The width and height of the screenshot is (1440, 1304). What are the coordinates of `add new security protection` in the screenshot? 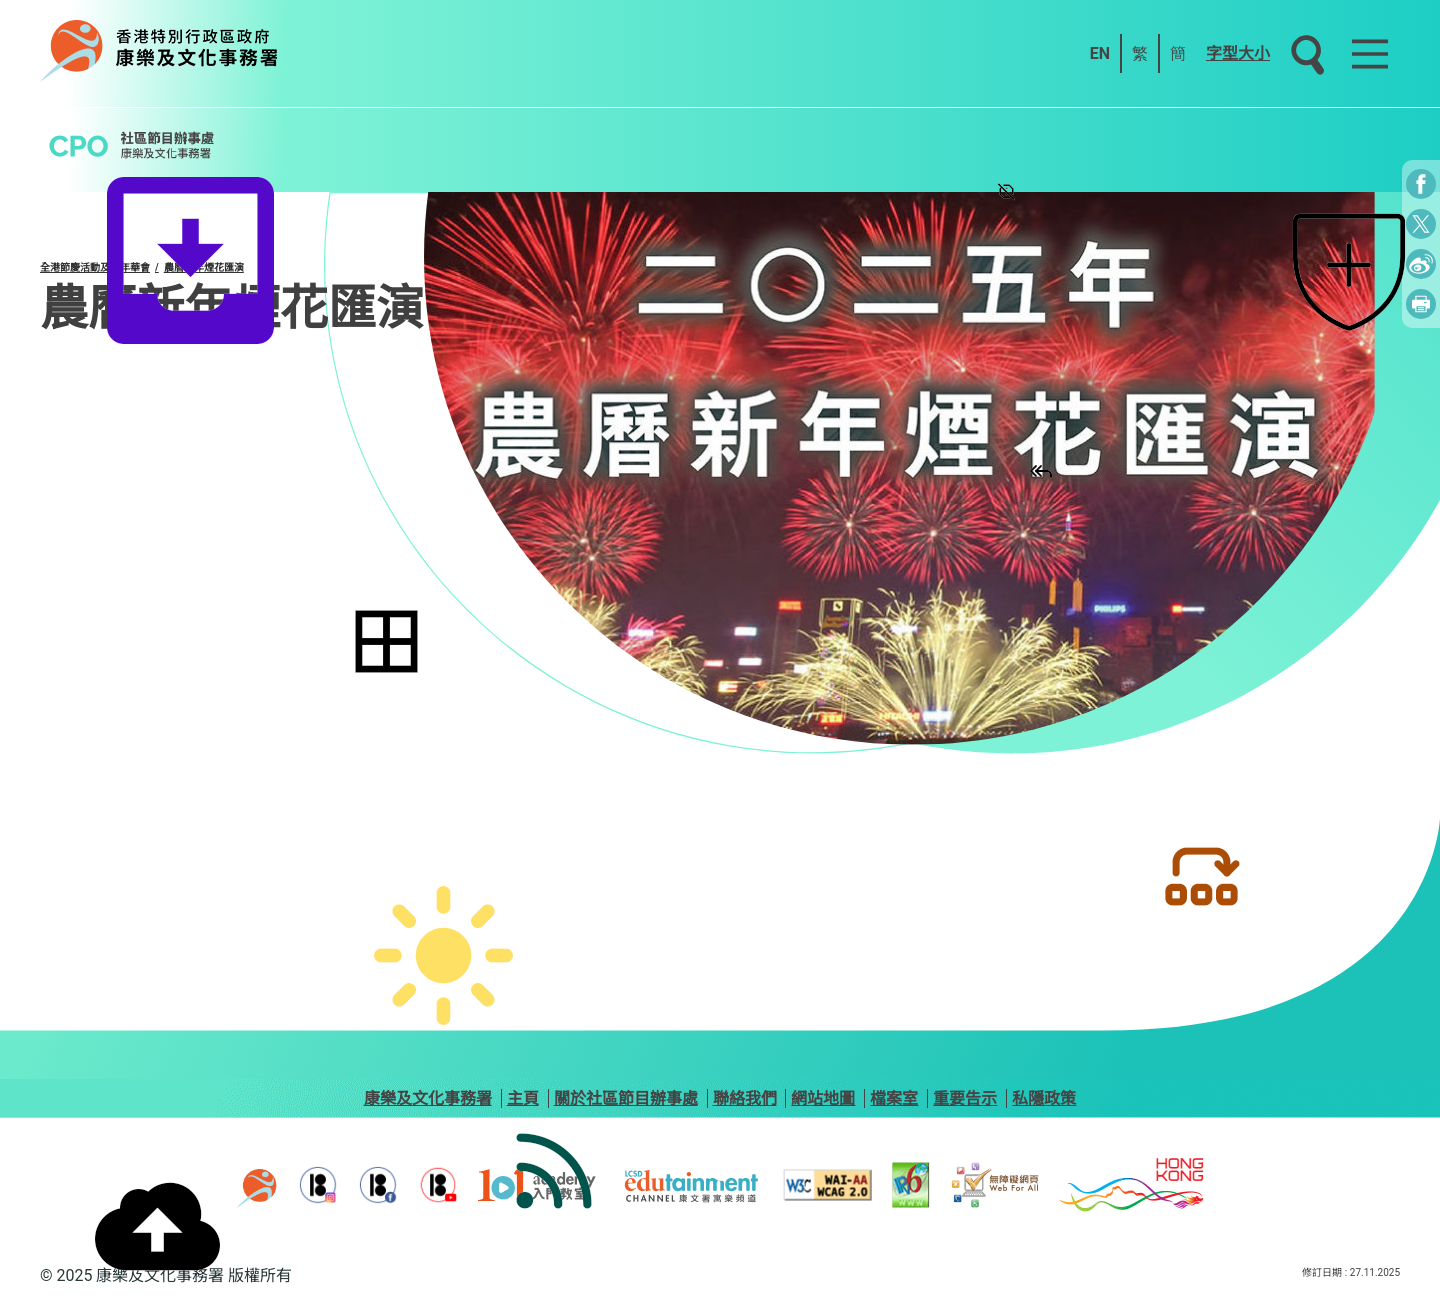 It's located at (1349, 265).